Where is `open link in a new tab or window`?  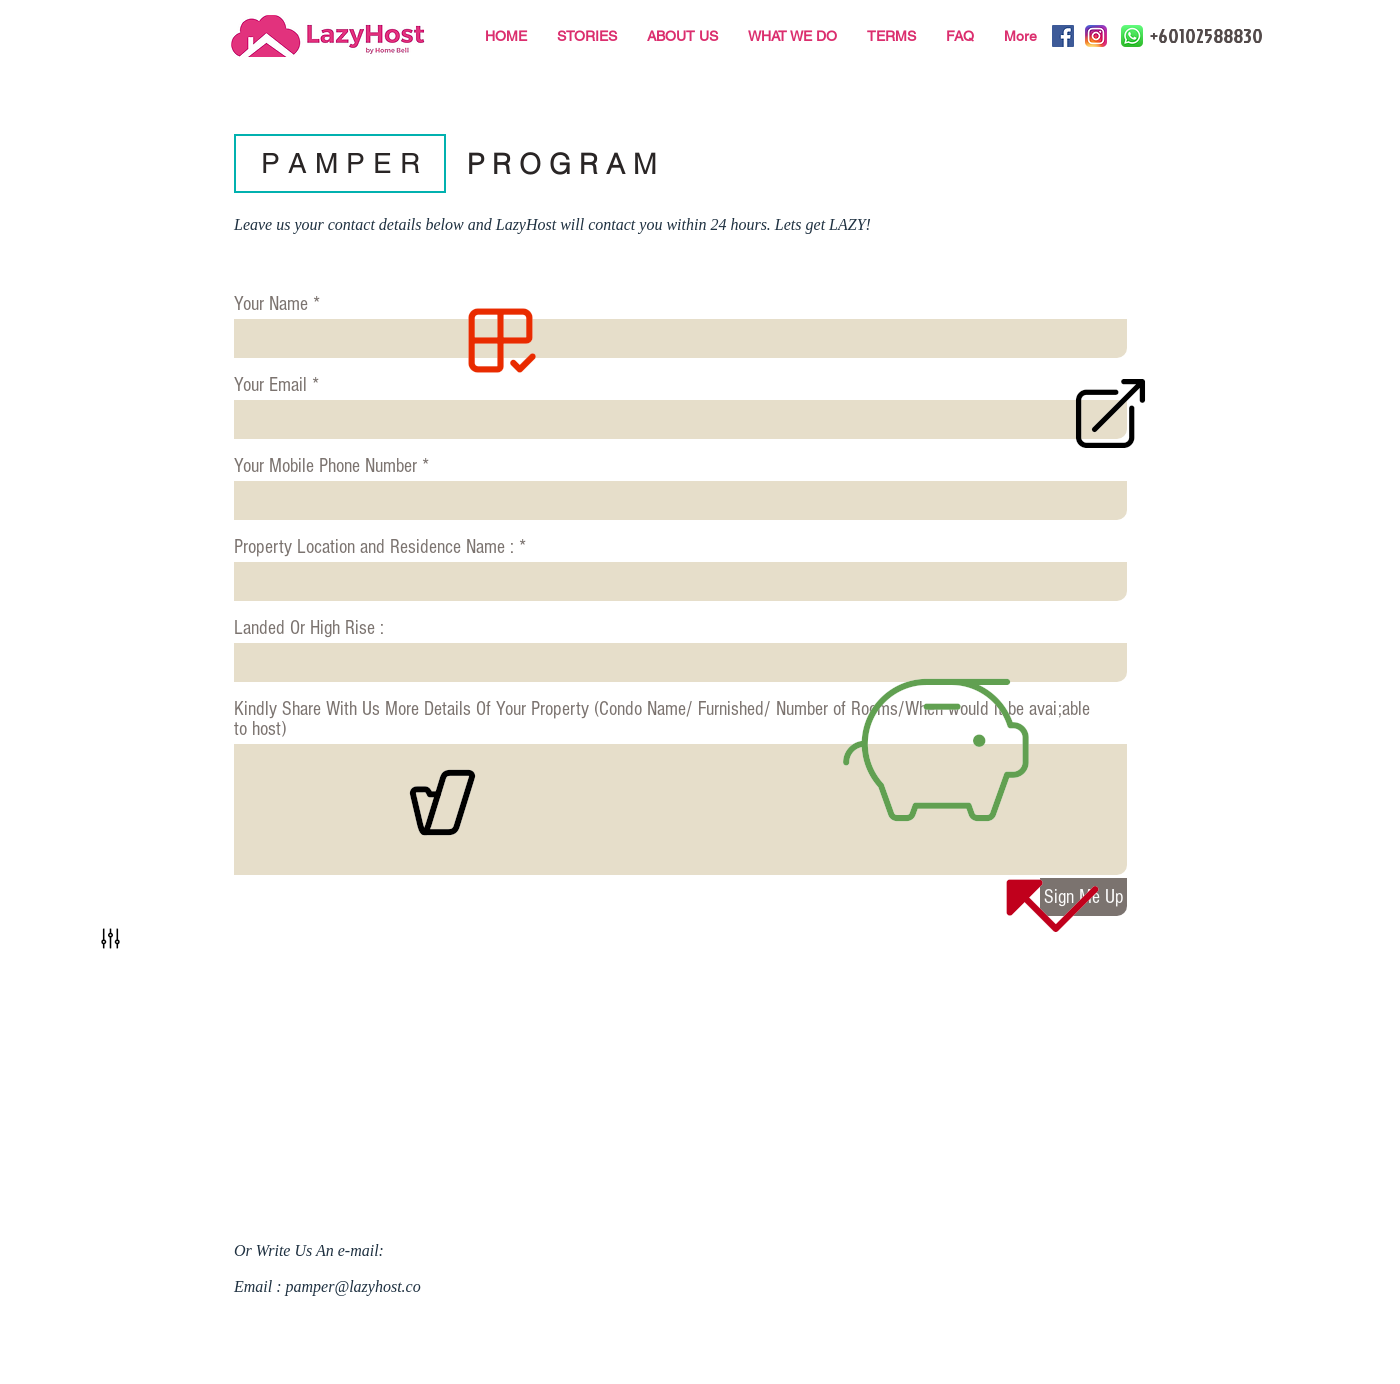 open link in a new tab or window is located at coordinates (1110, 413).